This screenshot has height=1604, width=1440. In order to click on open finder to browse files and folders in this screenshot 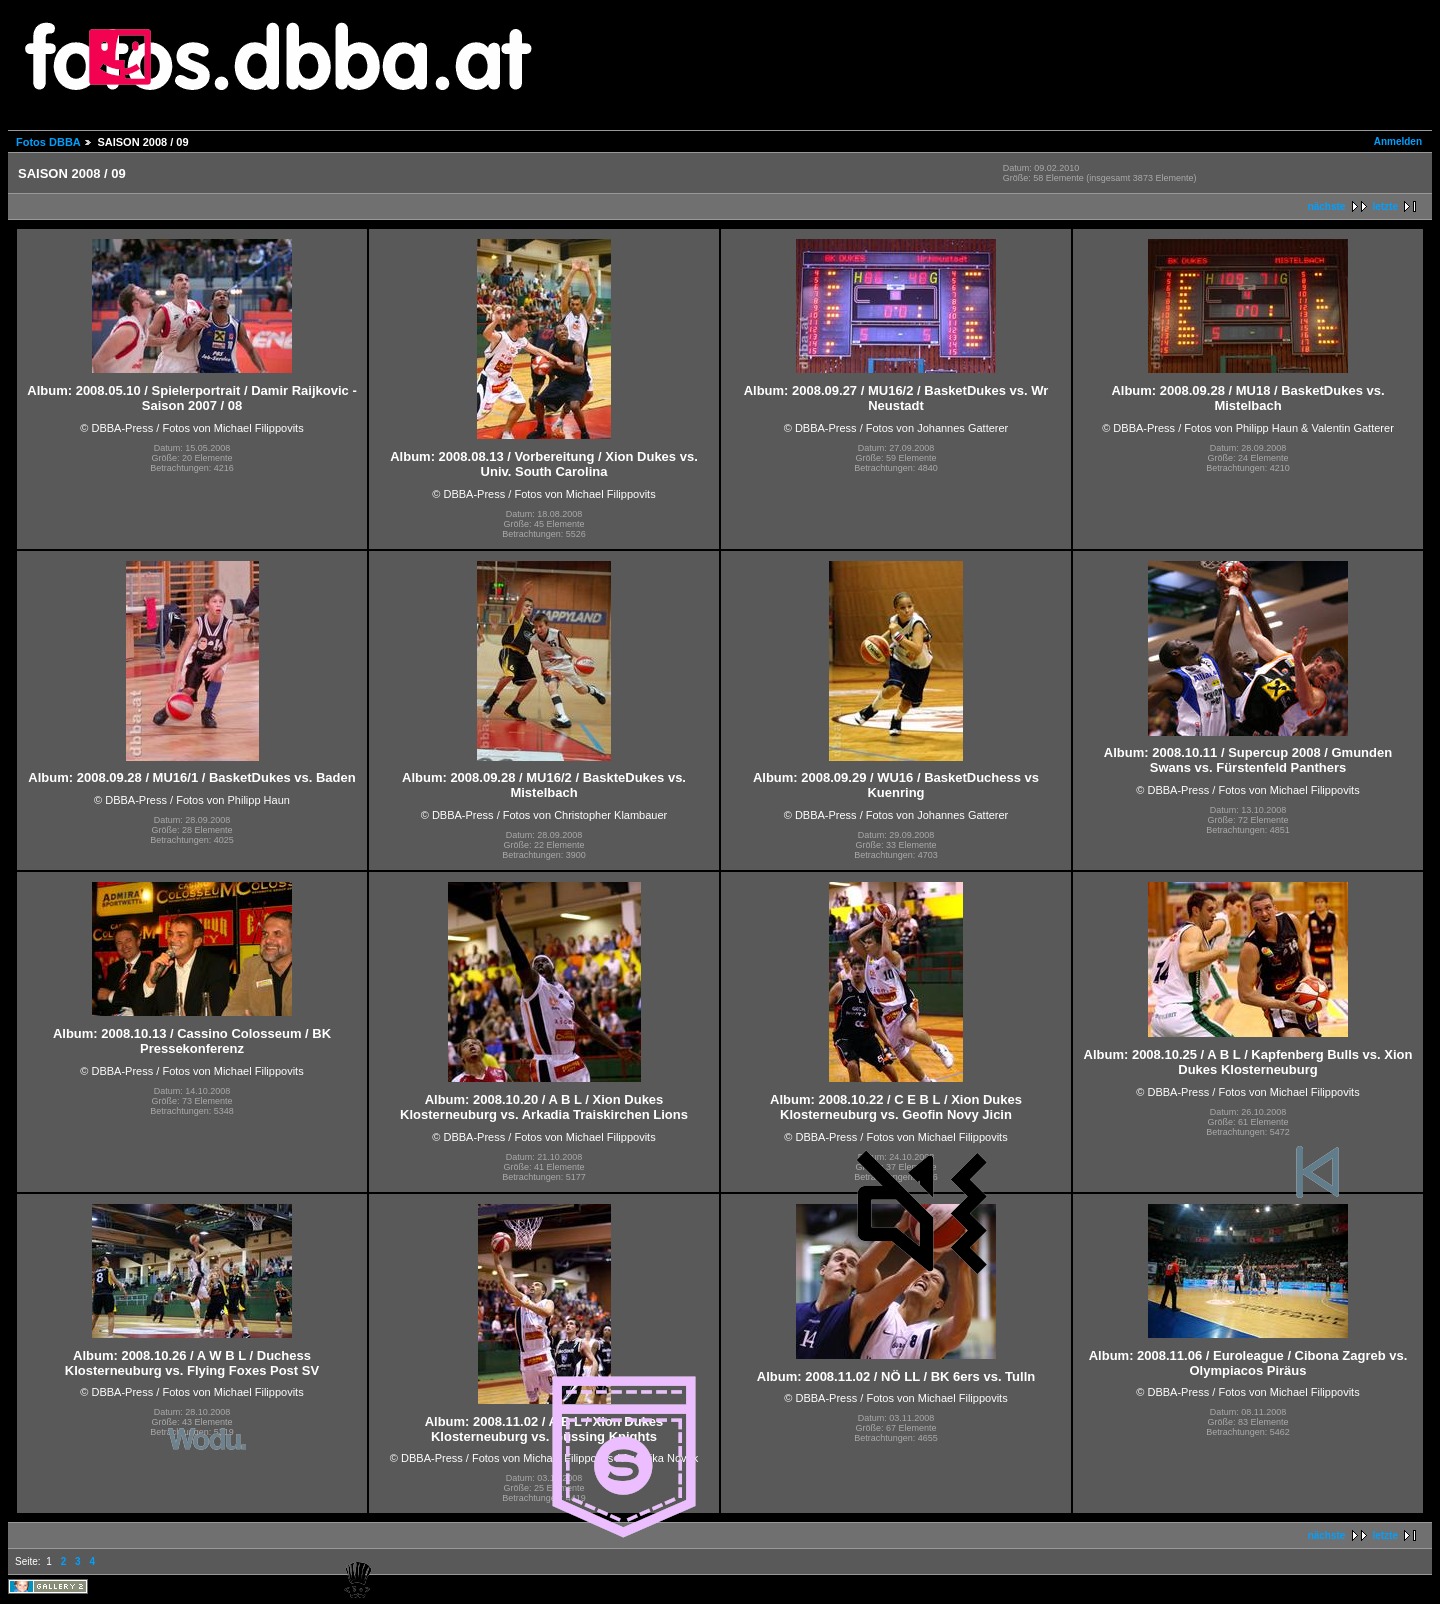, I will do `click(120, 57)`.